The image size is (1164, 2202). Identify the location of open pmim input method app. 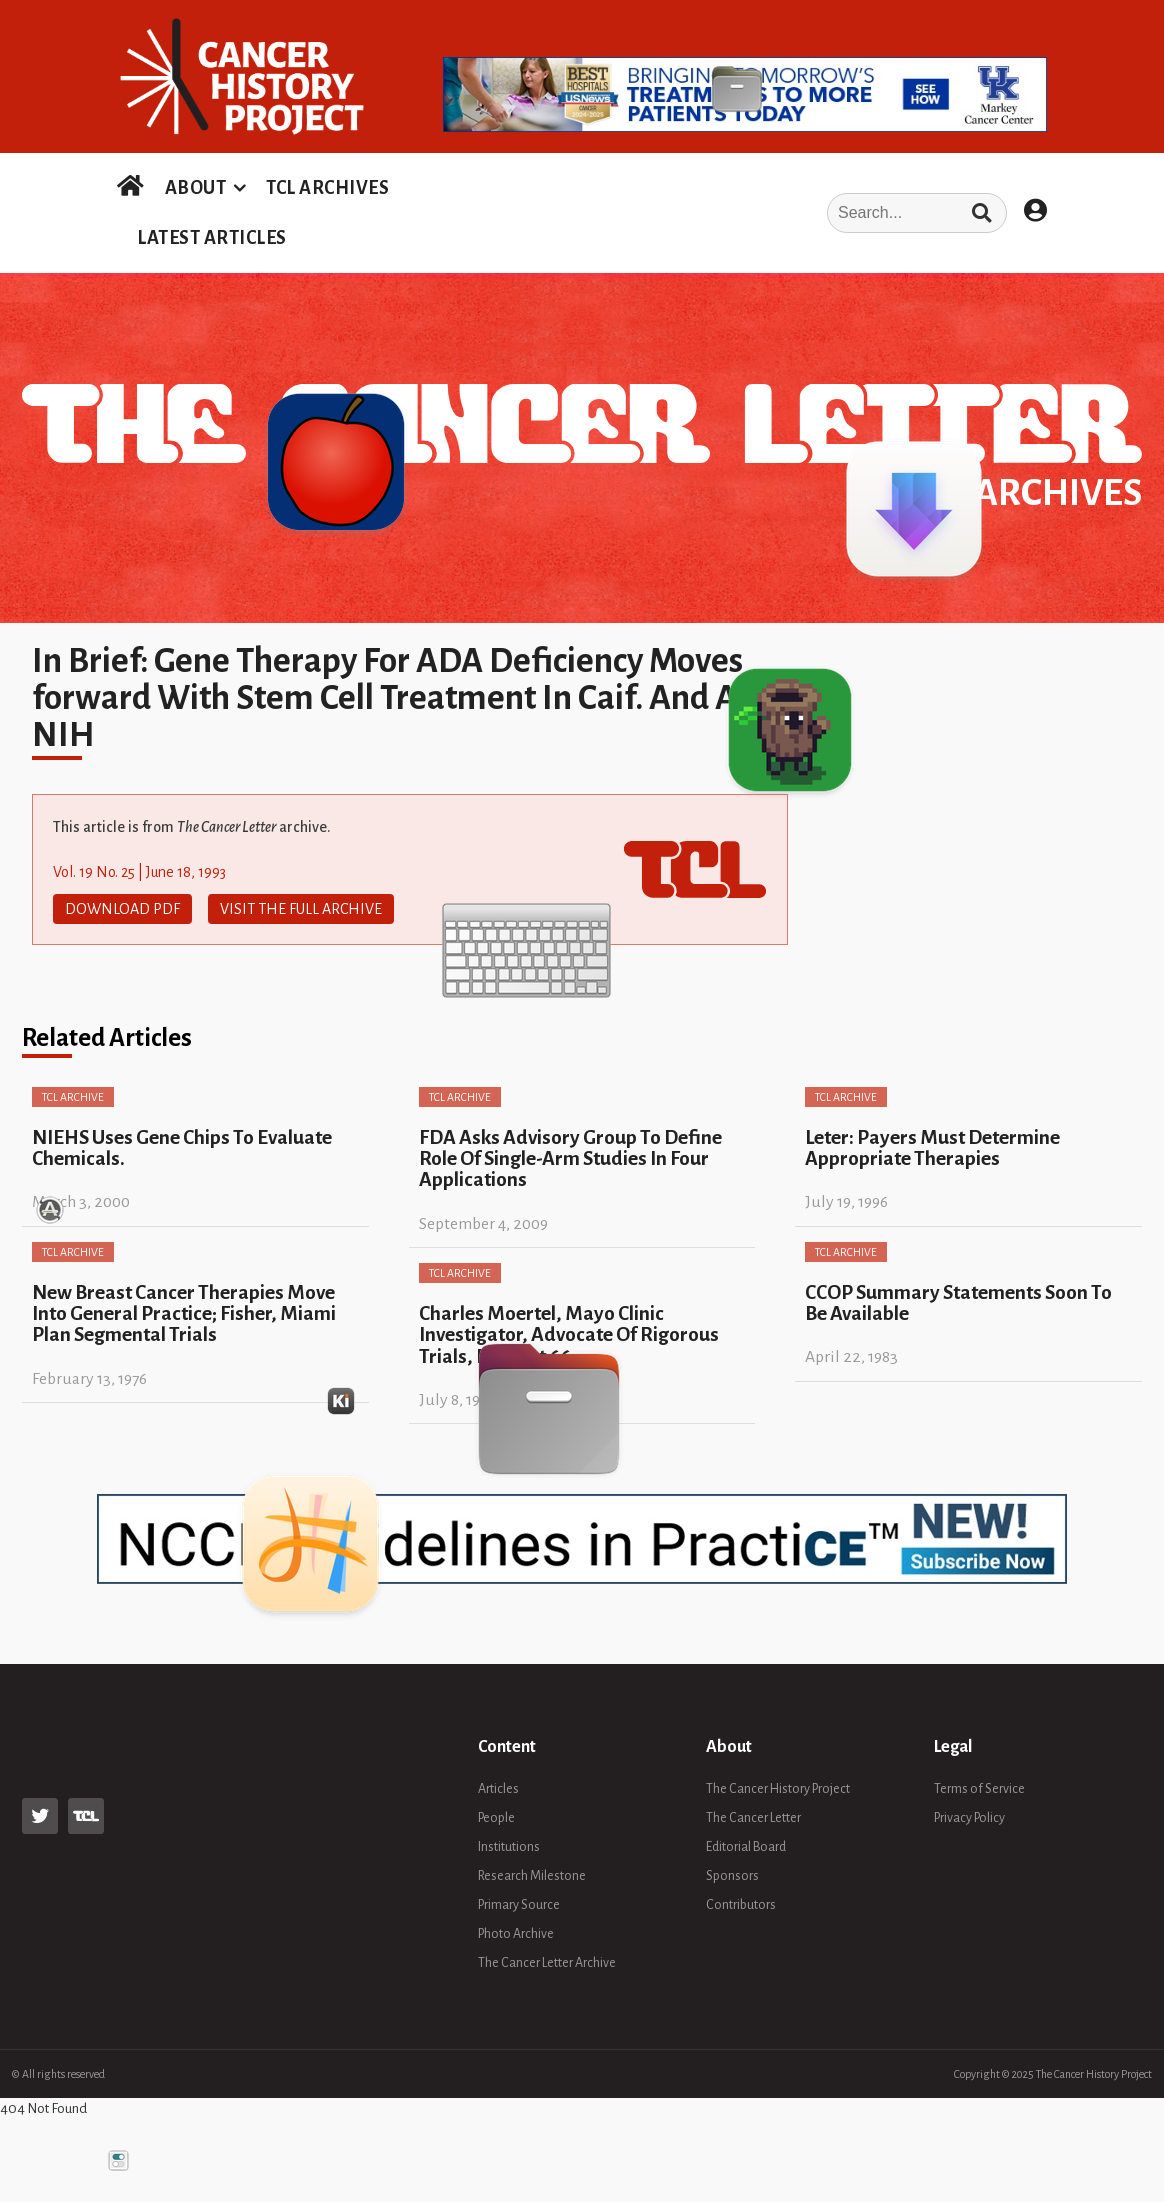
(310, 1543).